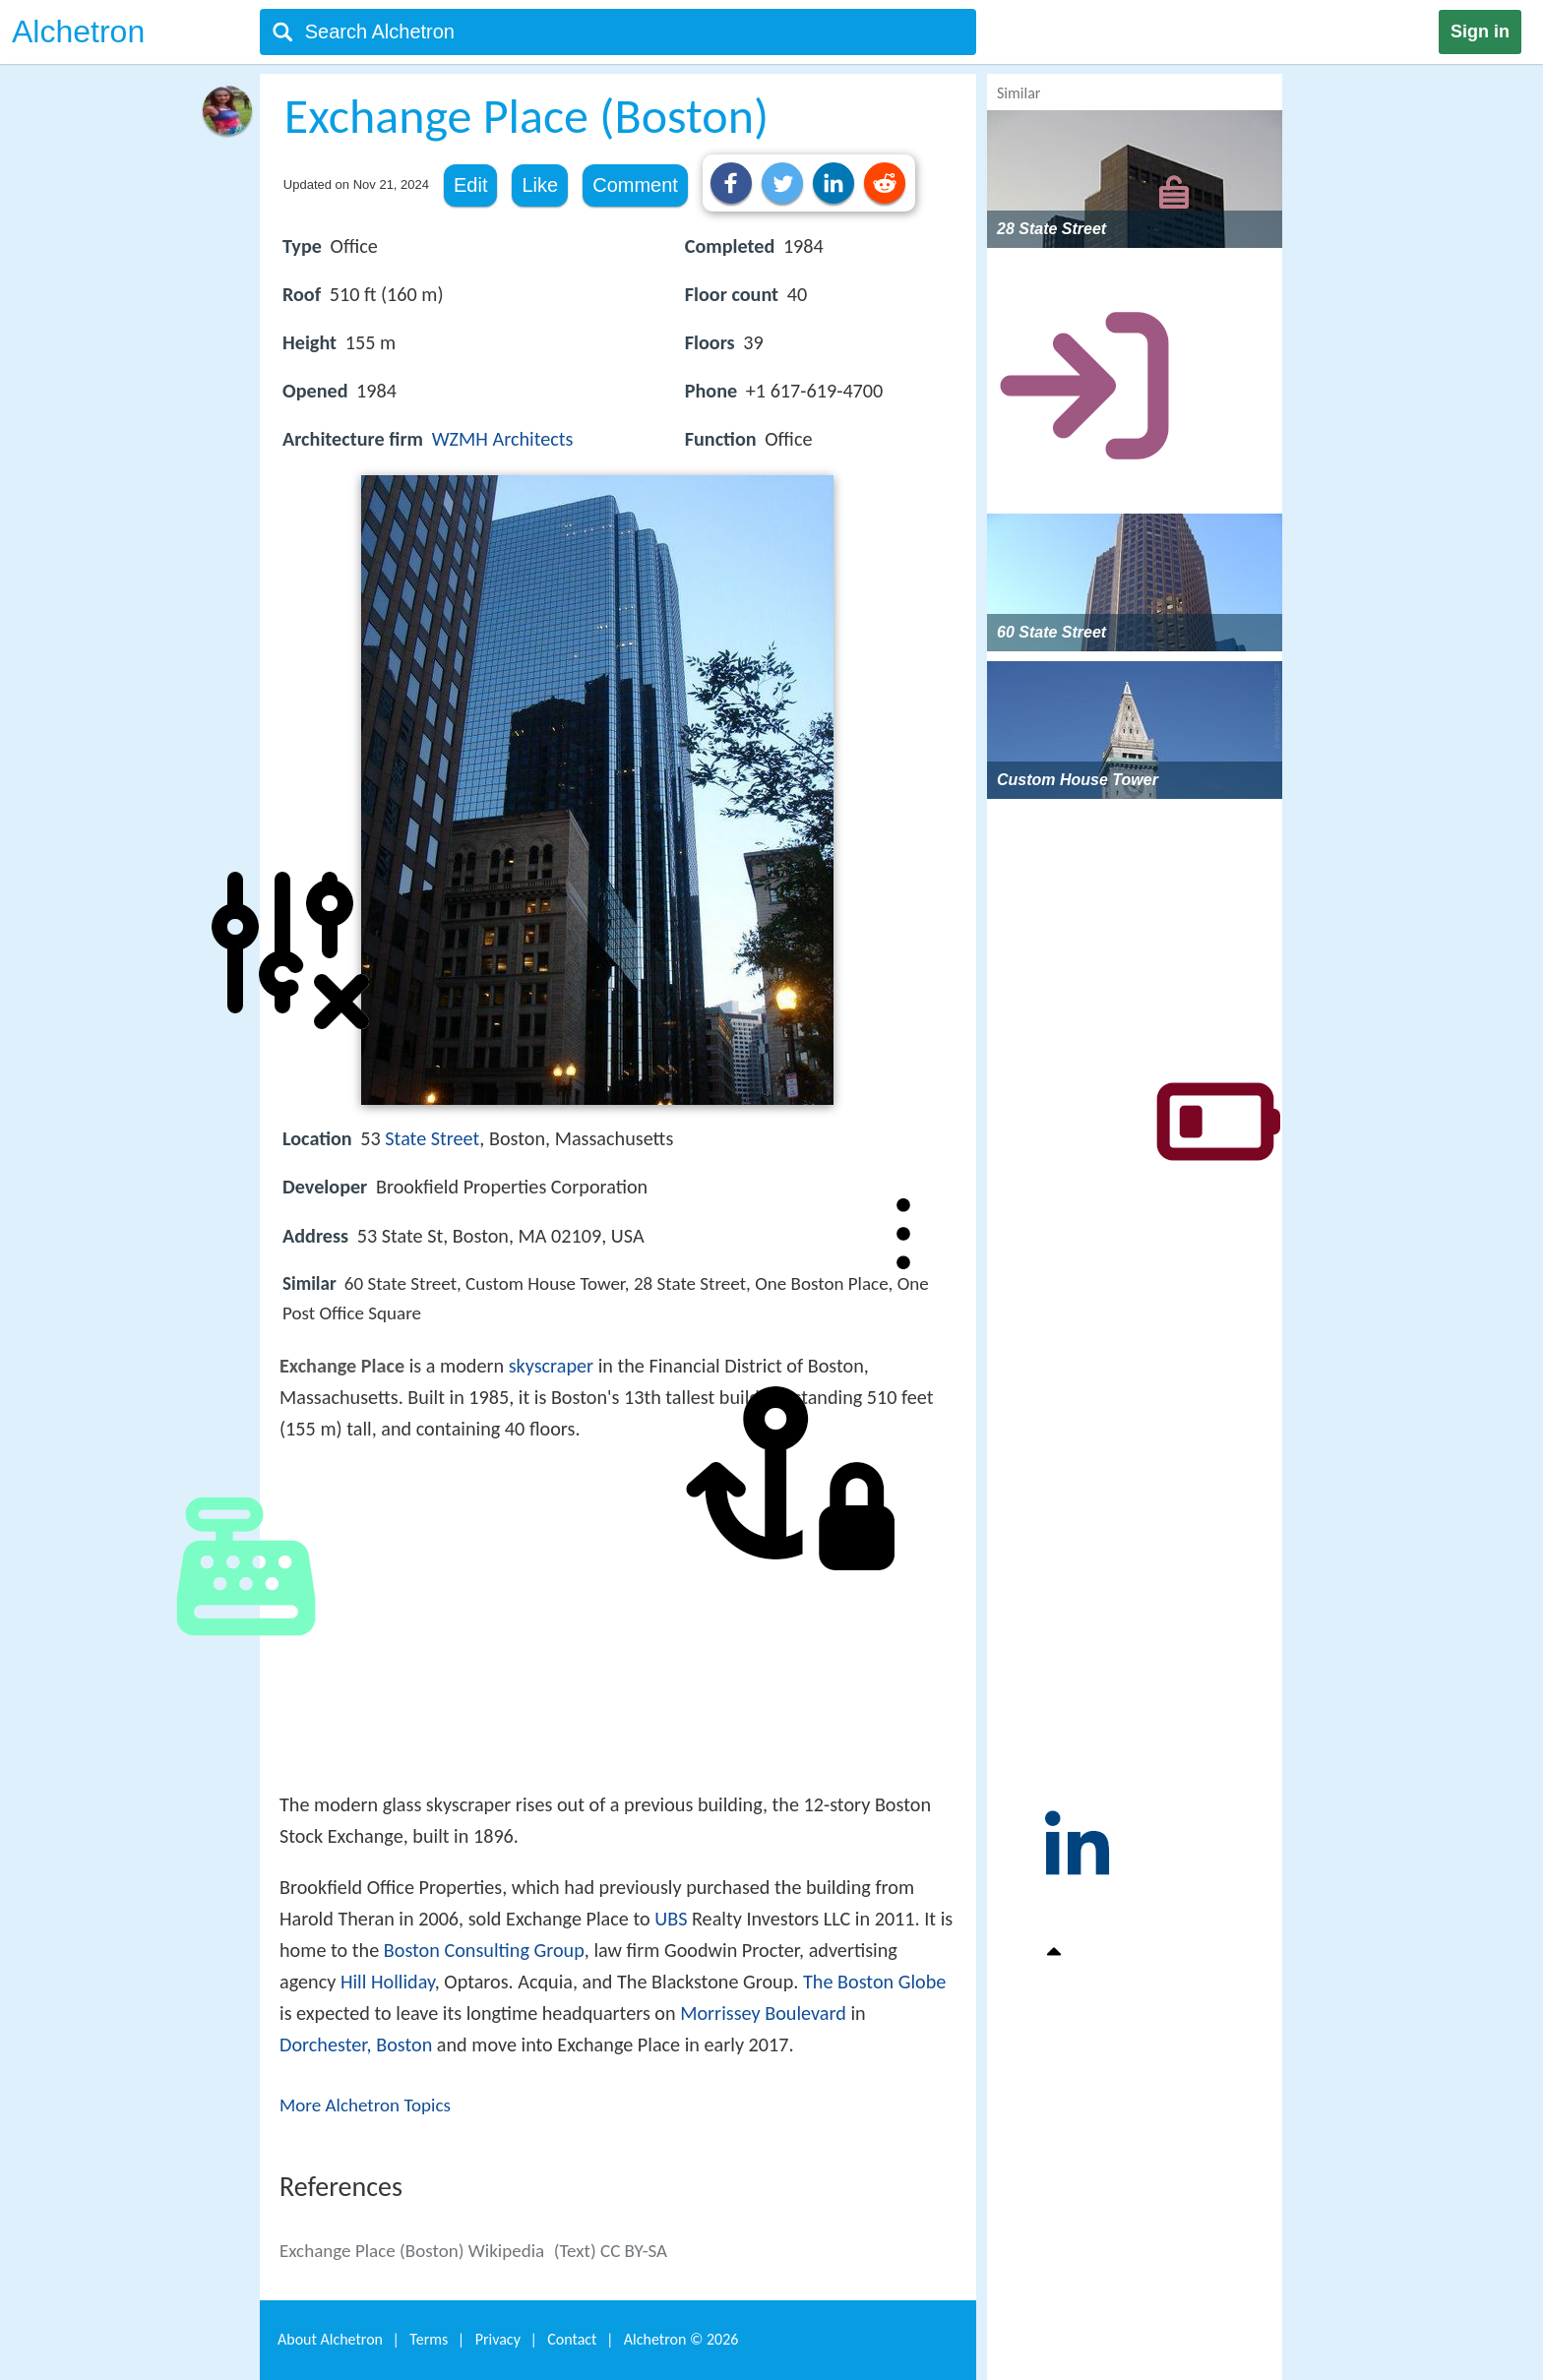 This screenshot has width=1543, height=2380. What do you see at coordinates (246, 1566) in the screenshot?
I see `access point of sale system` at bounding box center [246, 1566].